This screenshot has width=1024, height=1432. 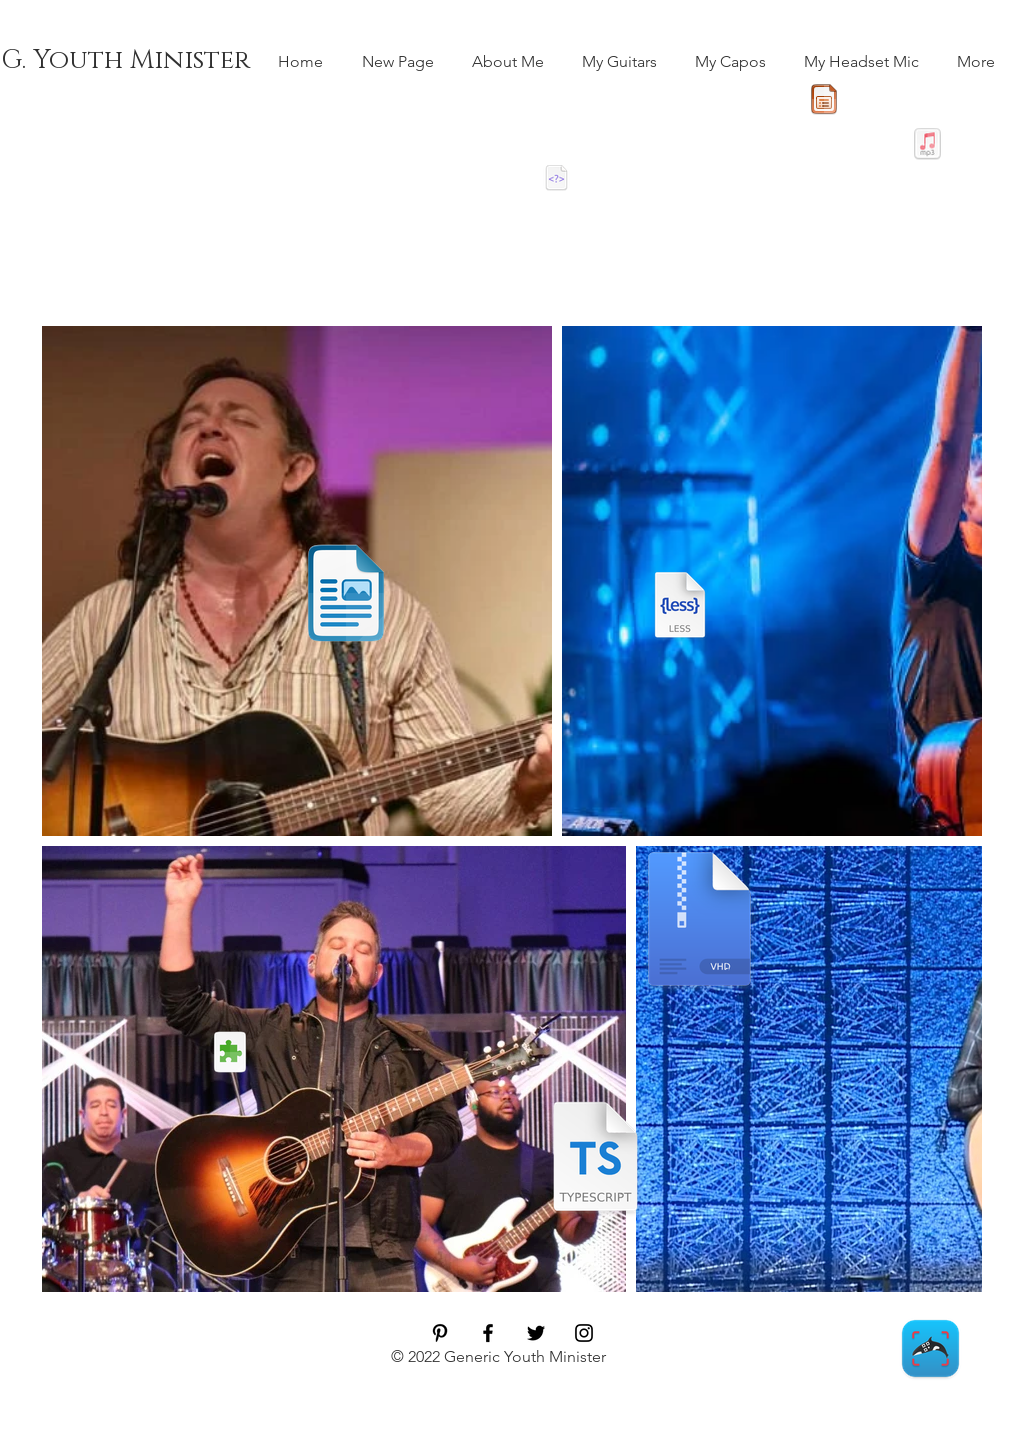 What do you see at coordinates (930, 1348) in the screenshot?
I see `open qrca qr code scanner app` at bounding box center [930, 1348].